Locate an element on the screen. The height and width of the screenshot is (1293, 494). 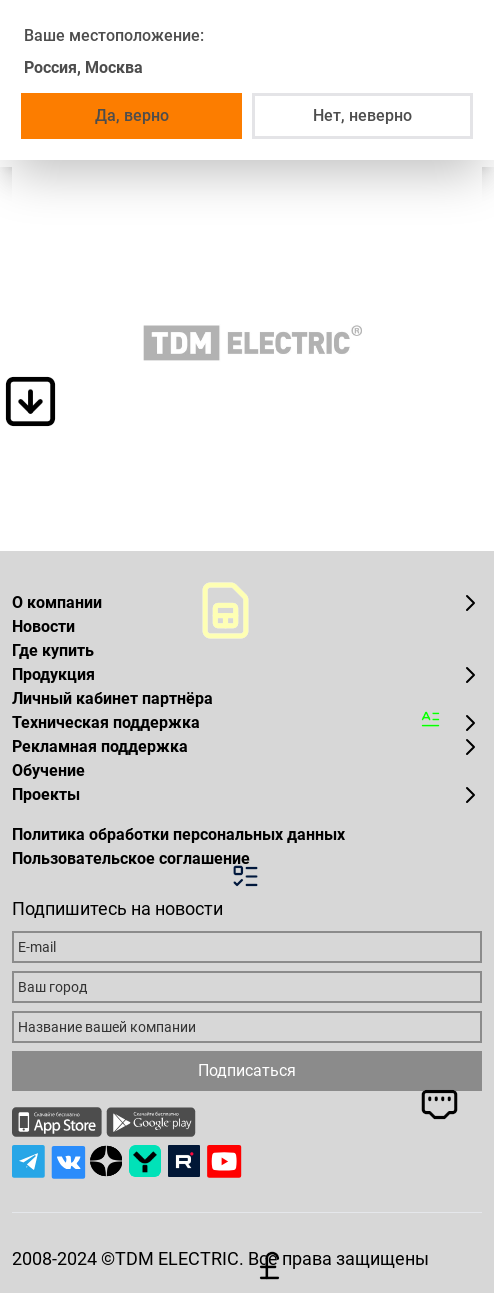
download file or content is located at coordinates (30, 401).